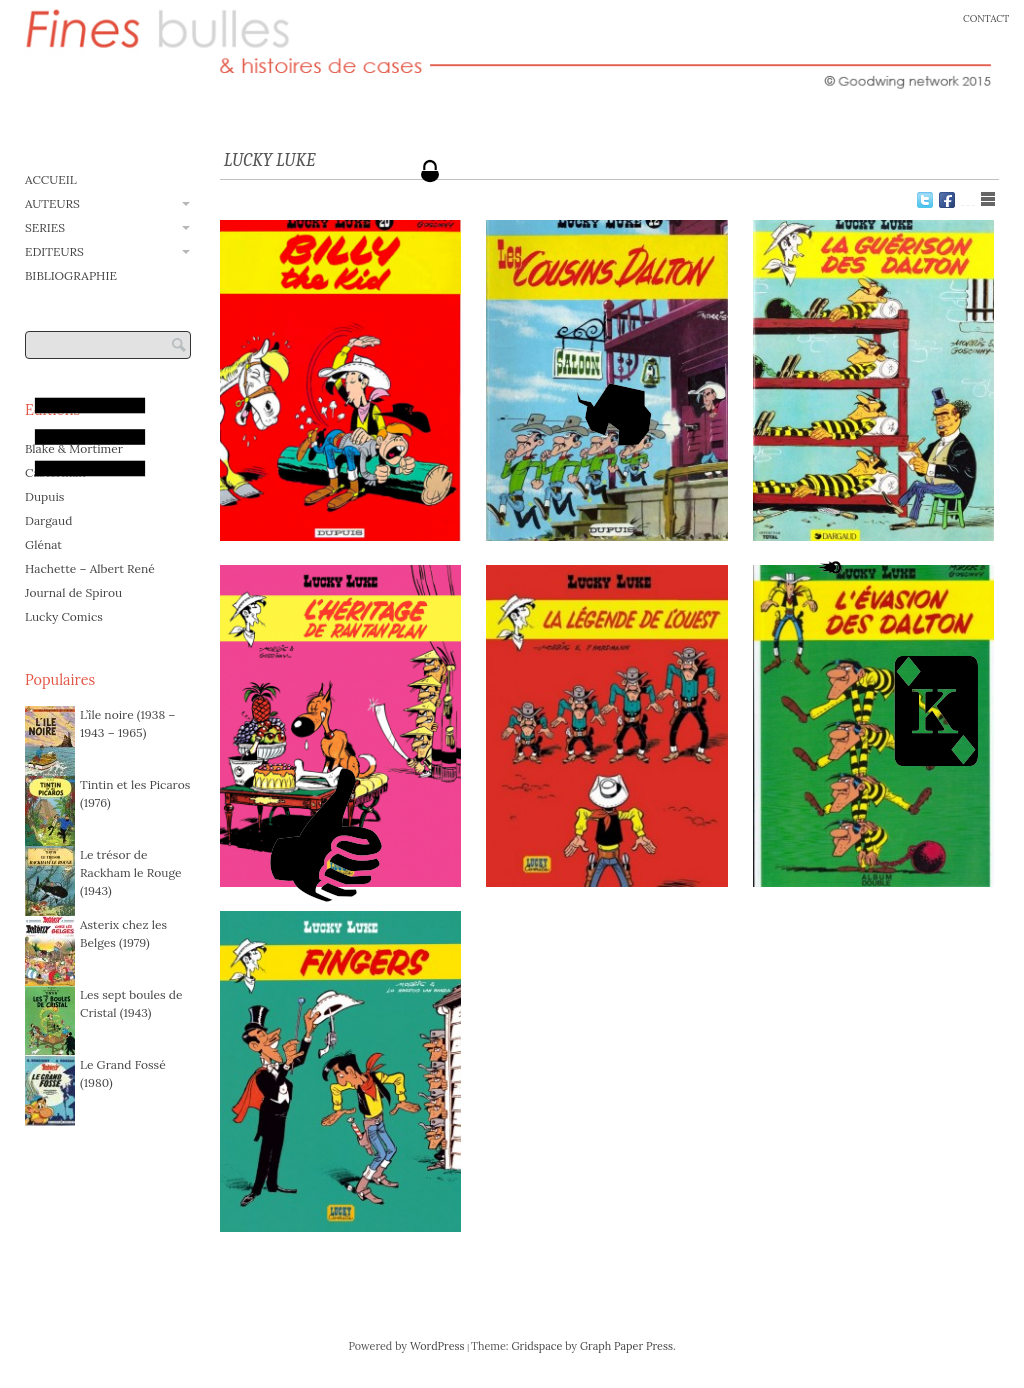  Describe the element at coordinates (90, 437) in the screenshot. I see `open the navigation menu` at that location.